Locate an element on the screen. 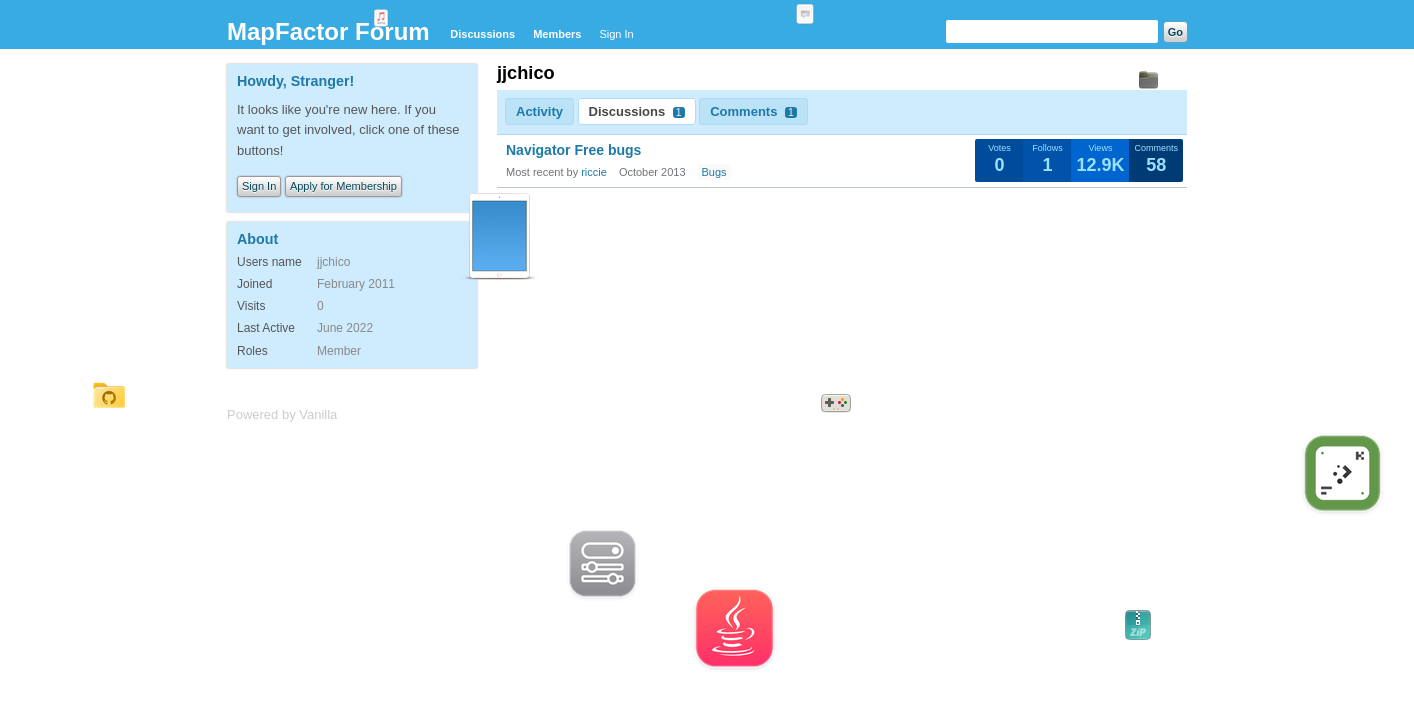 This screenshot has height=720, width=1414. manage connected iPad device is located at coordinates (499, 235).